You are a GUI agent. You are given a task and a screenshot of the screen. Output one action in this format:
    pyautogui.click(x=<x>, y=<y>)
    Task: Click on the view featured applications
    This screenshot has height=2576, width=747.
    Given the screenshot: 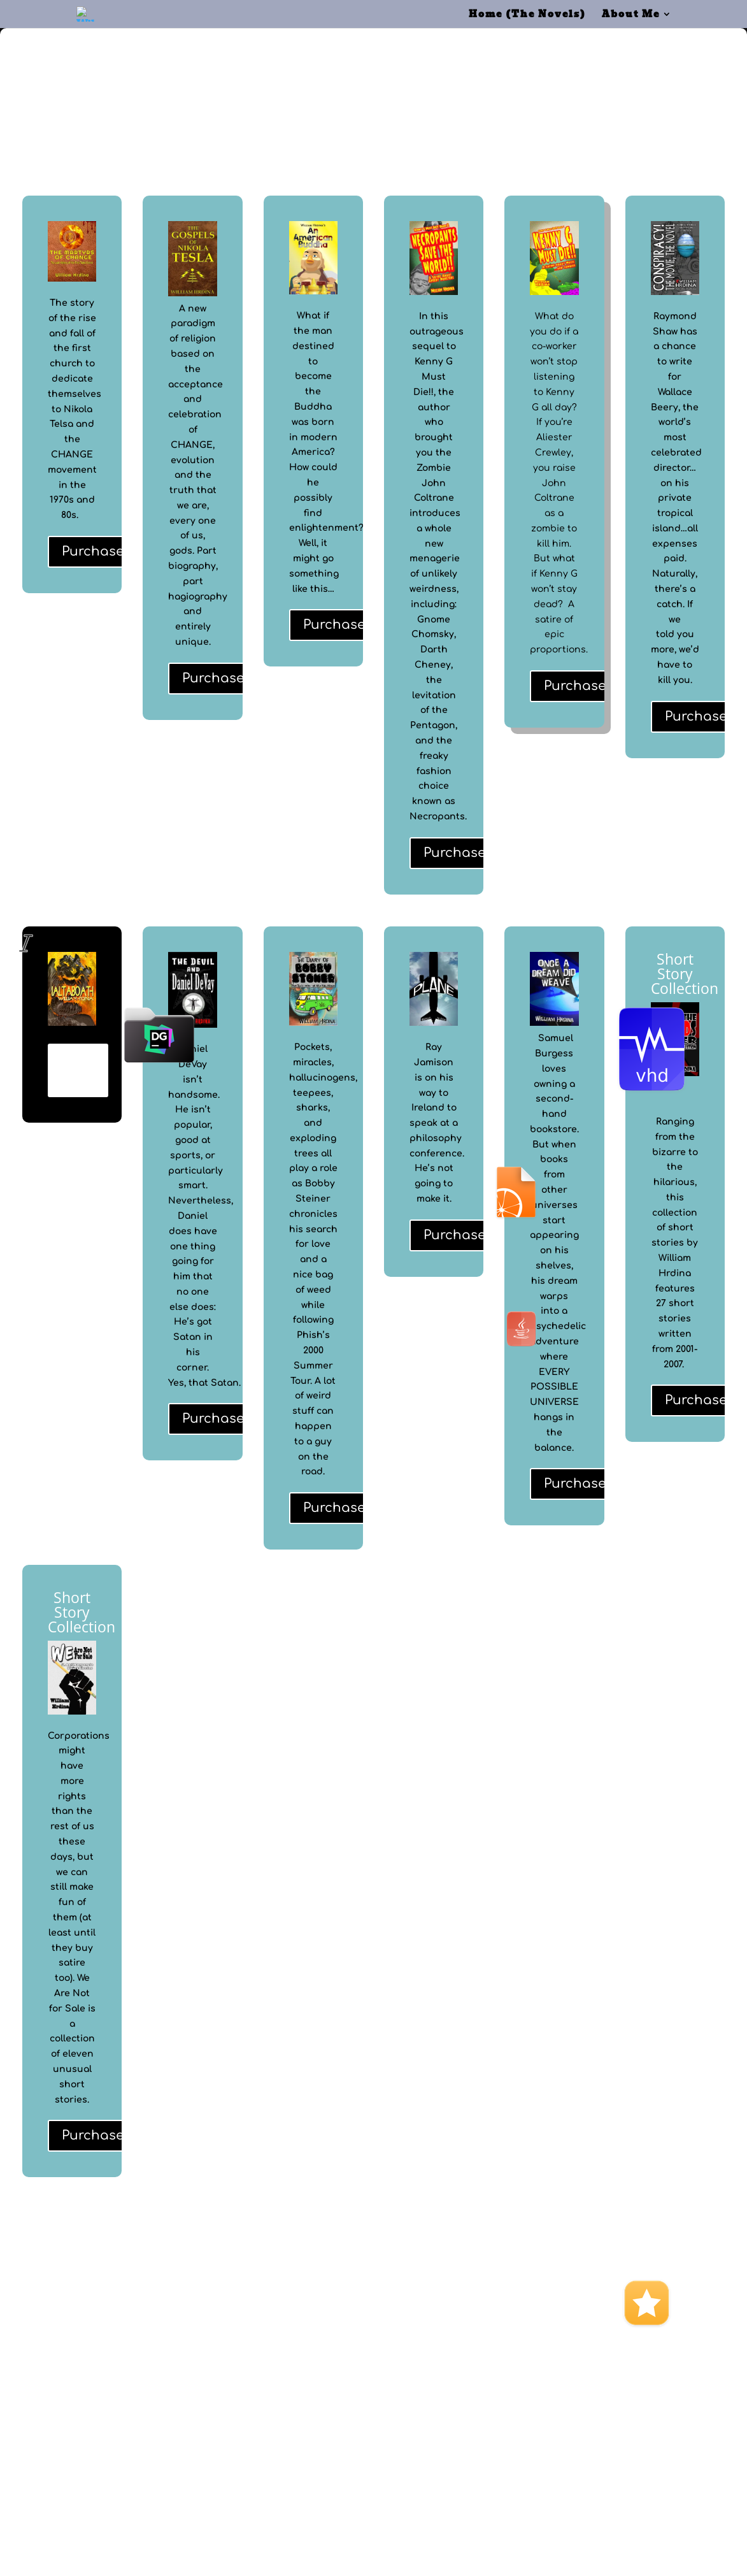 What is the action you would take?
    pyautogui.click(x=646, y=2303)
    